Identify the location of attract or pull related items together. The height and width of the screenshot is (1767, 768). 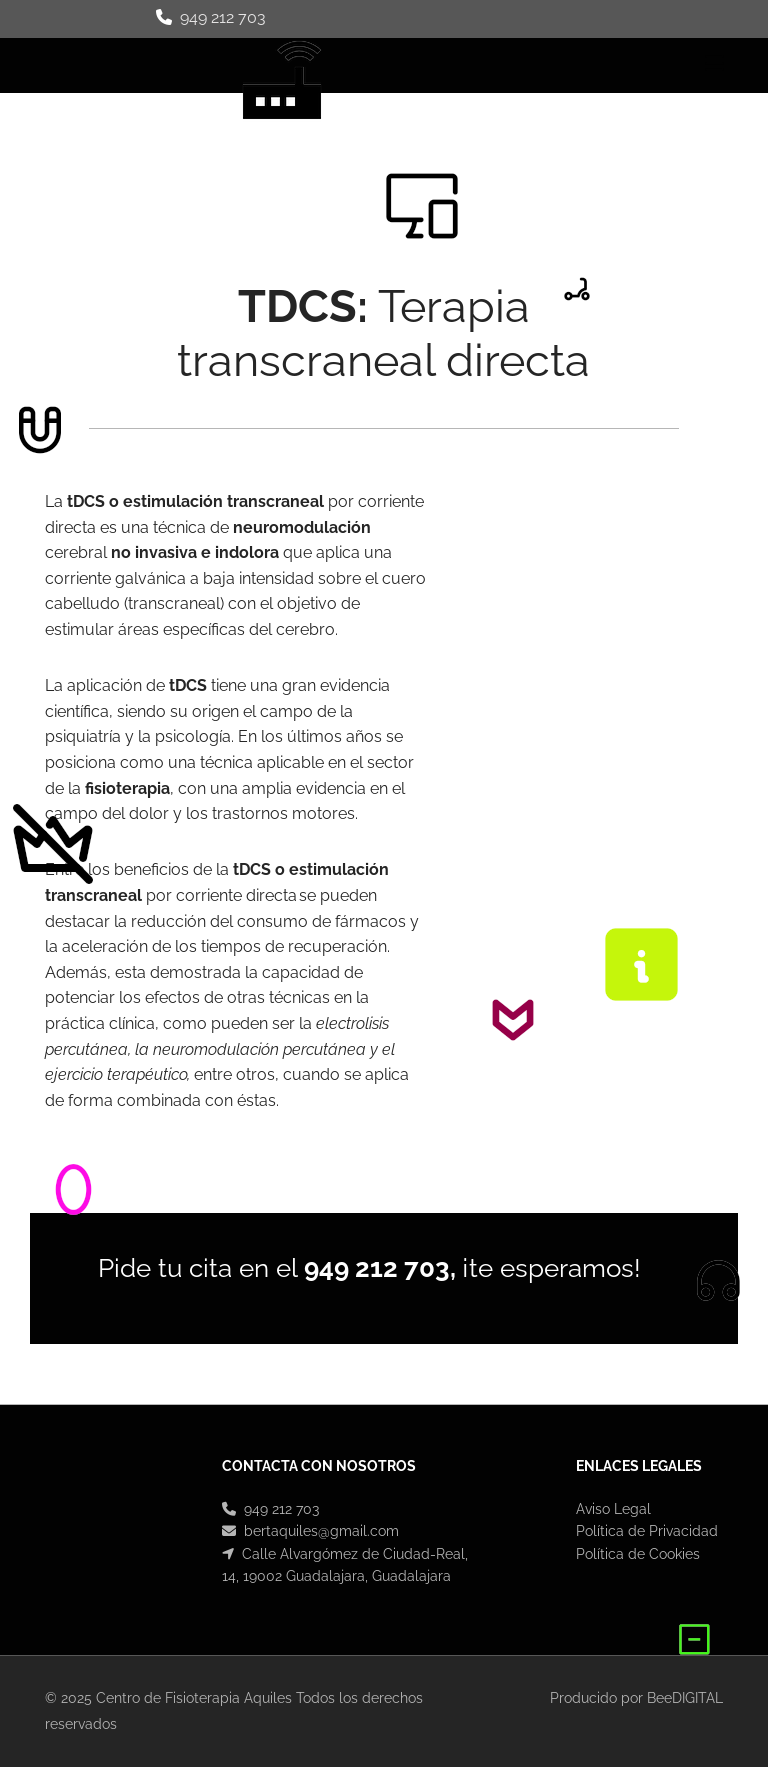
(40, 430).